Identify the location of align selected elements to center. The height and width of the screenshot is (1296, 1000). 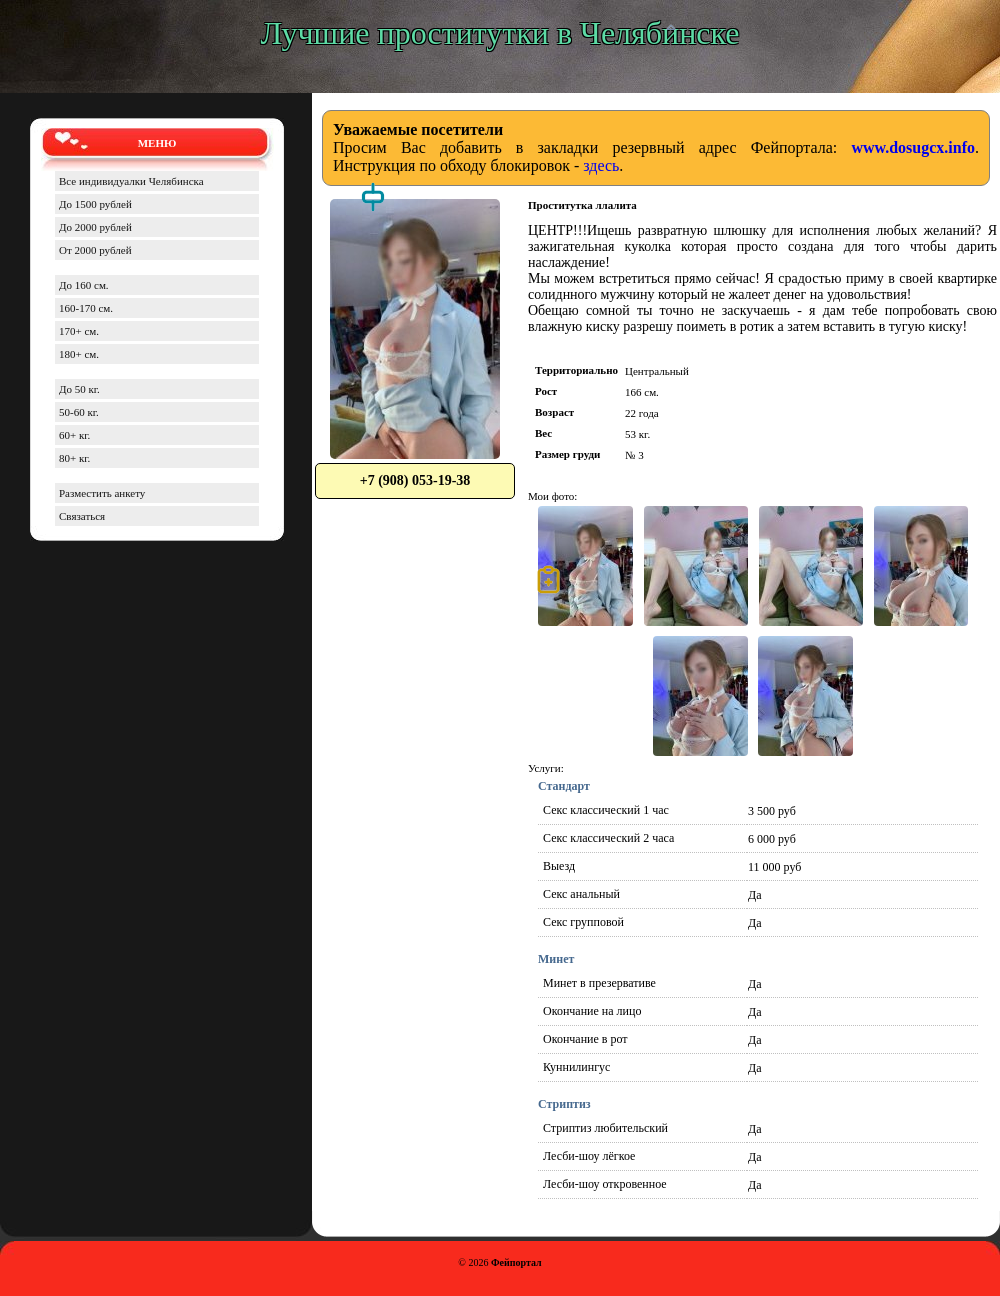
(373, 197).